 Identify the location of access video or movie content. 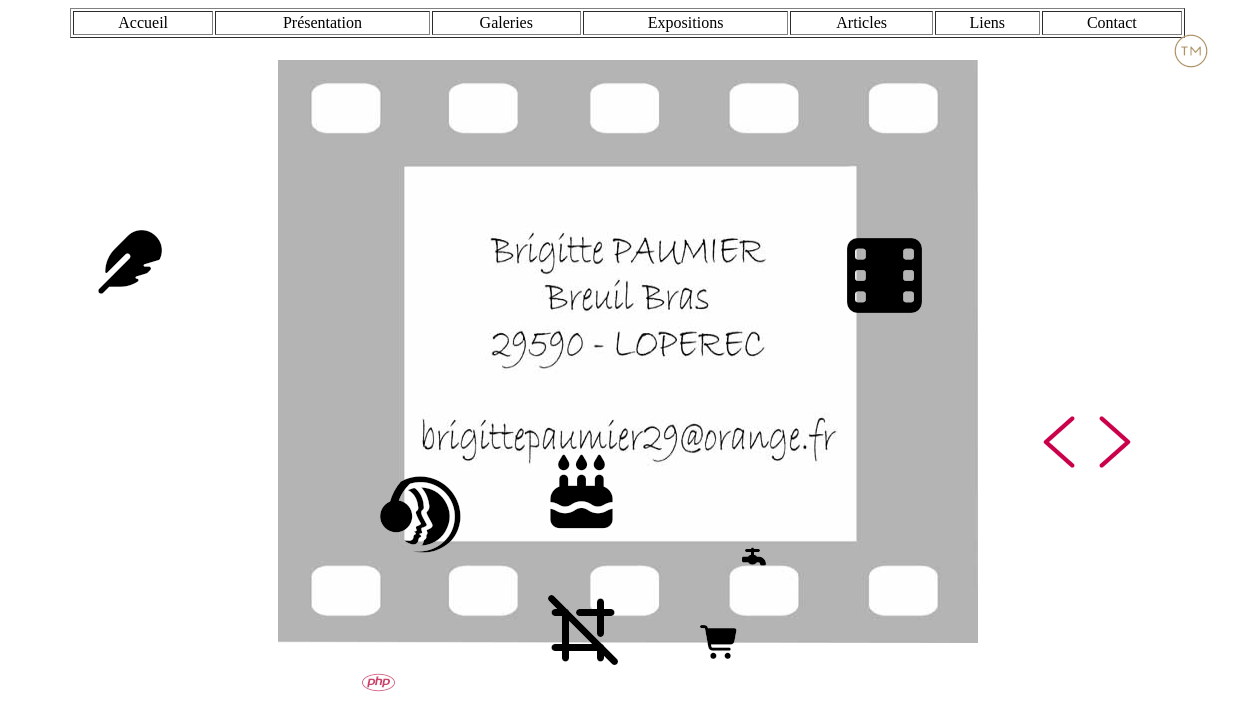
(884, 275).